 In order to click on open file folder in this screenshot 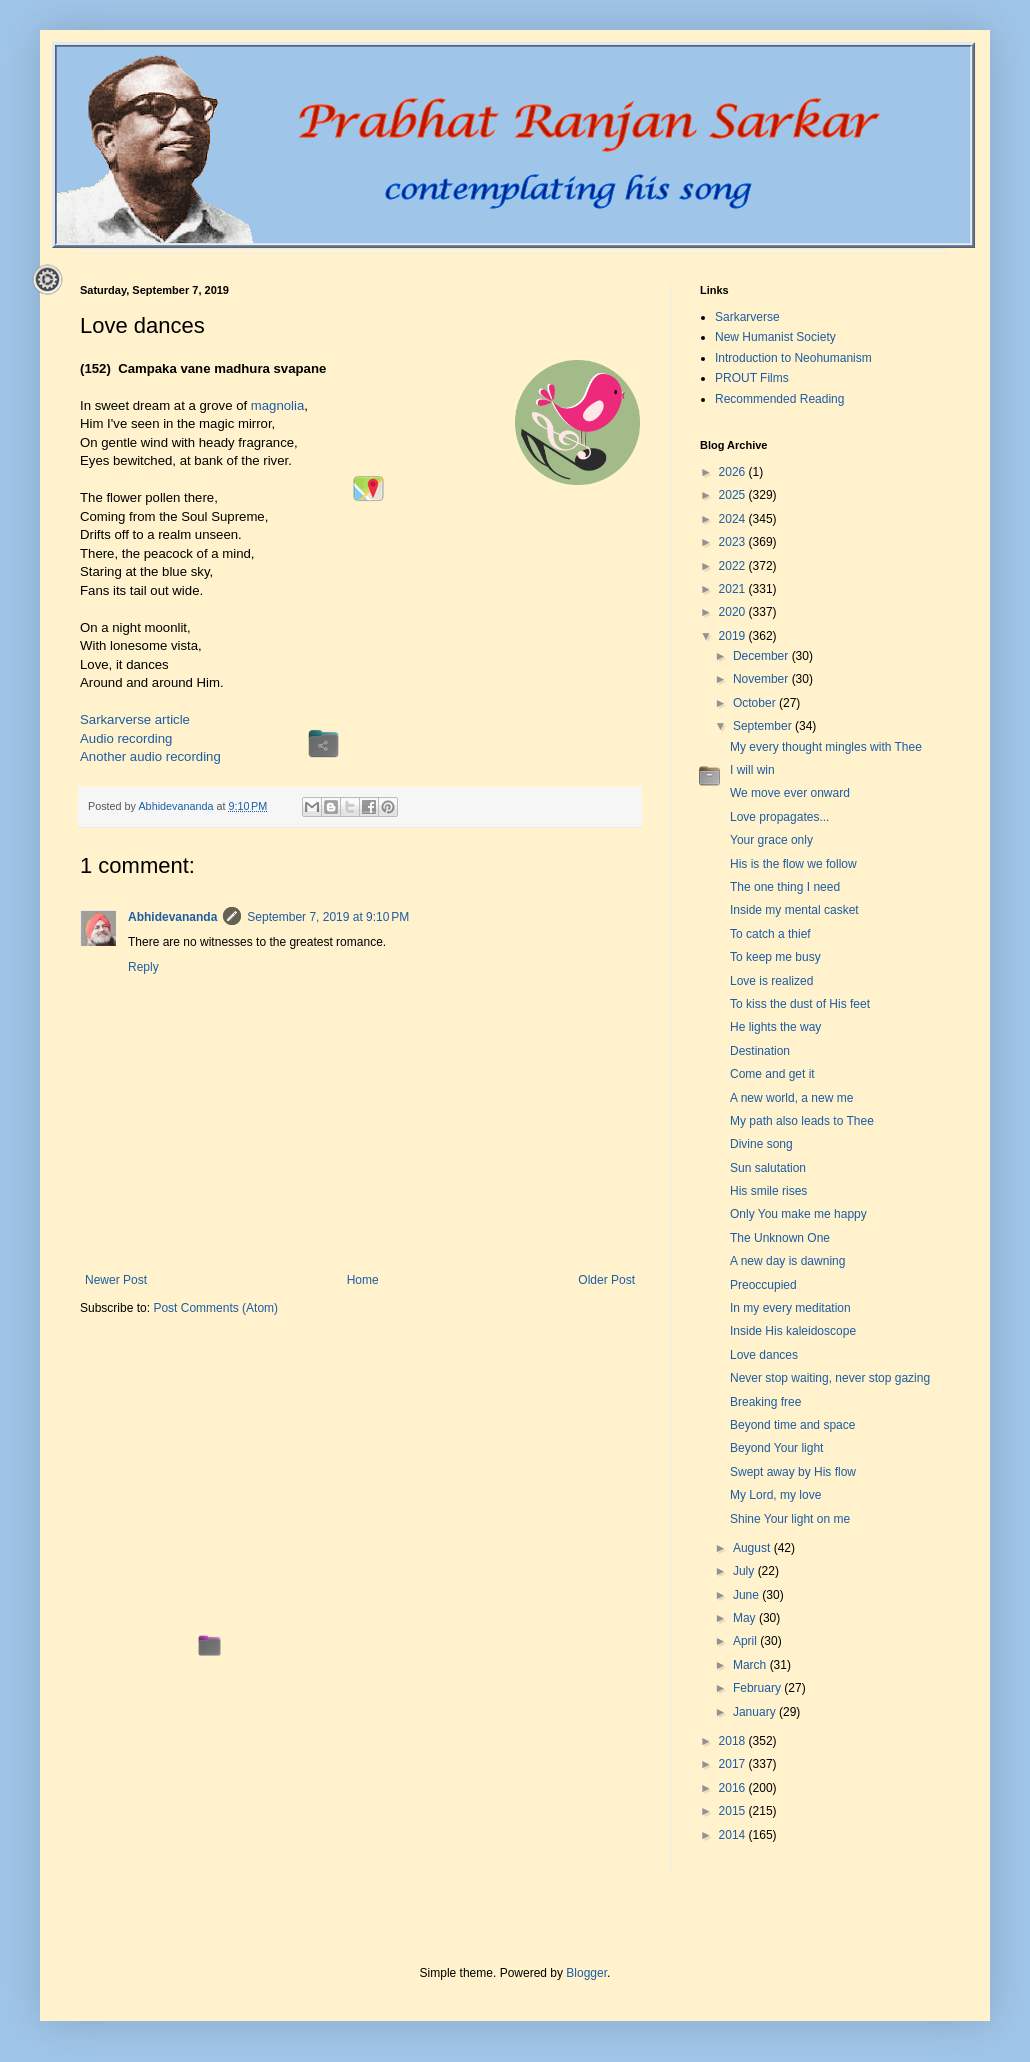, I will do `click(209, 1645)`.